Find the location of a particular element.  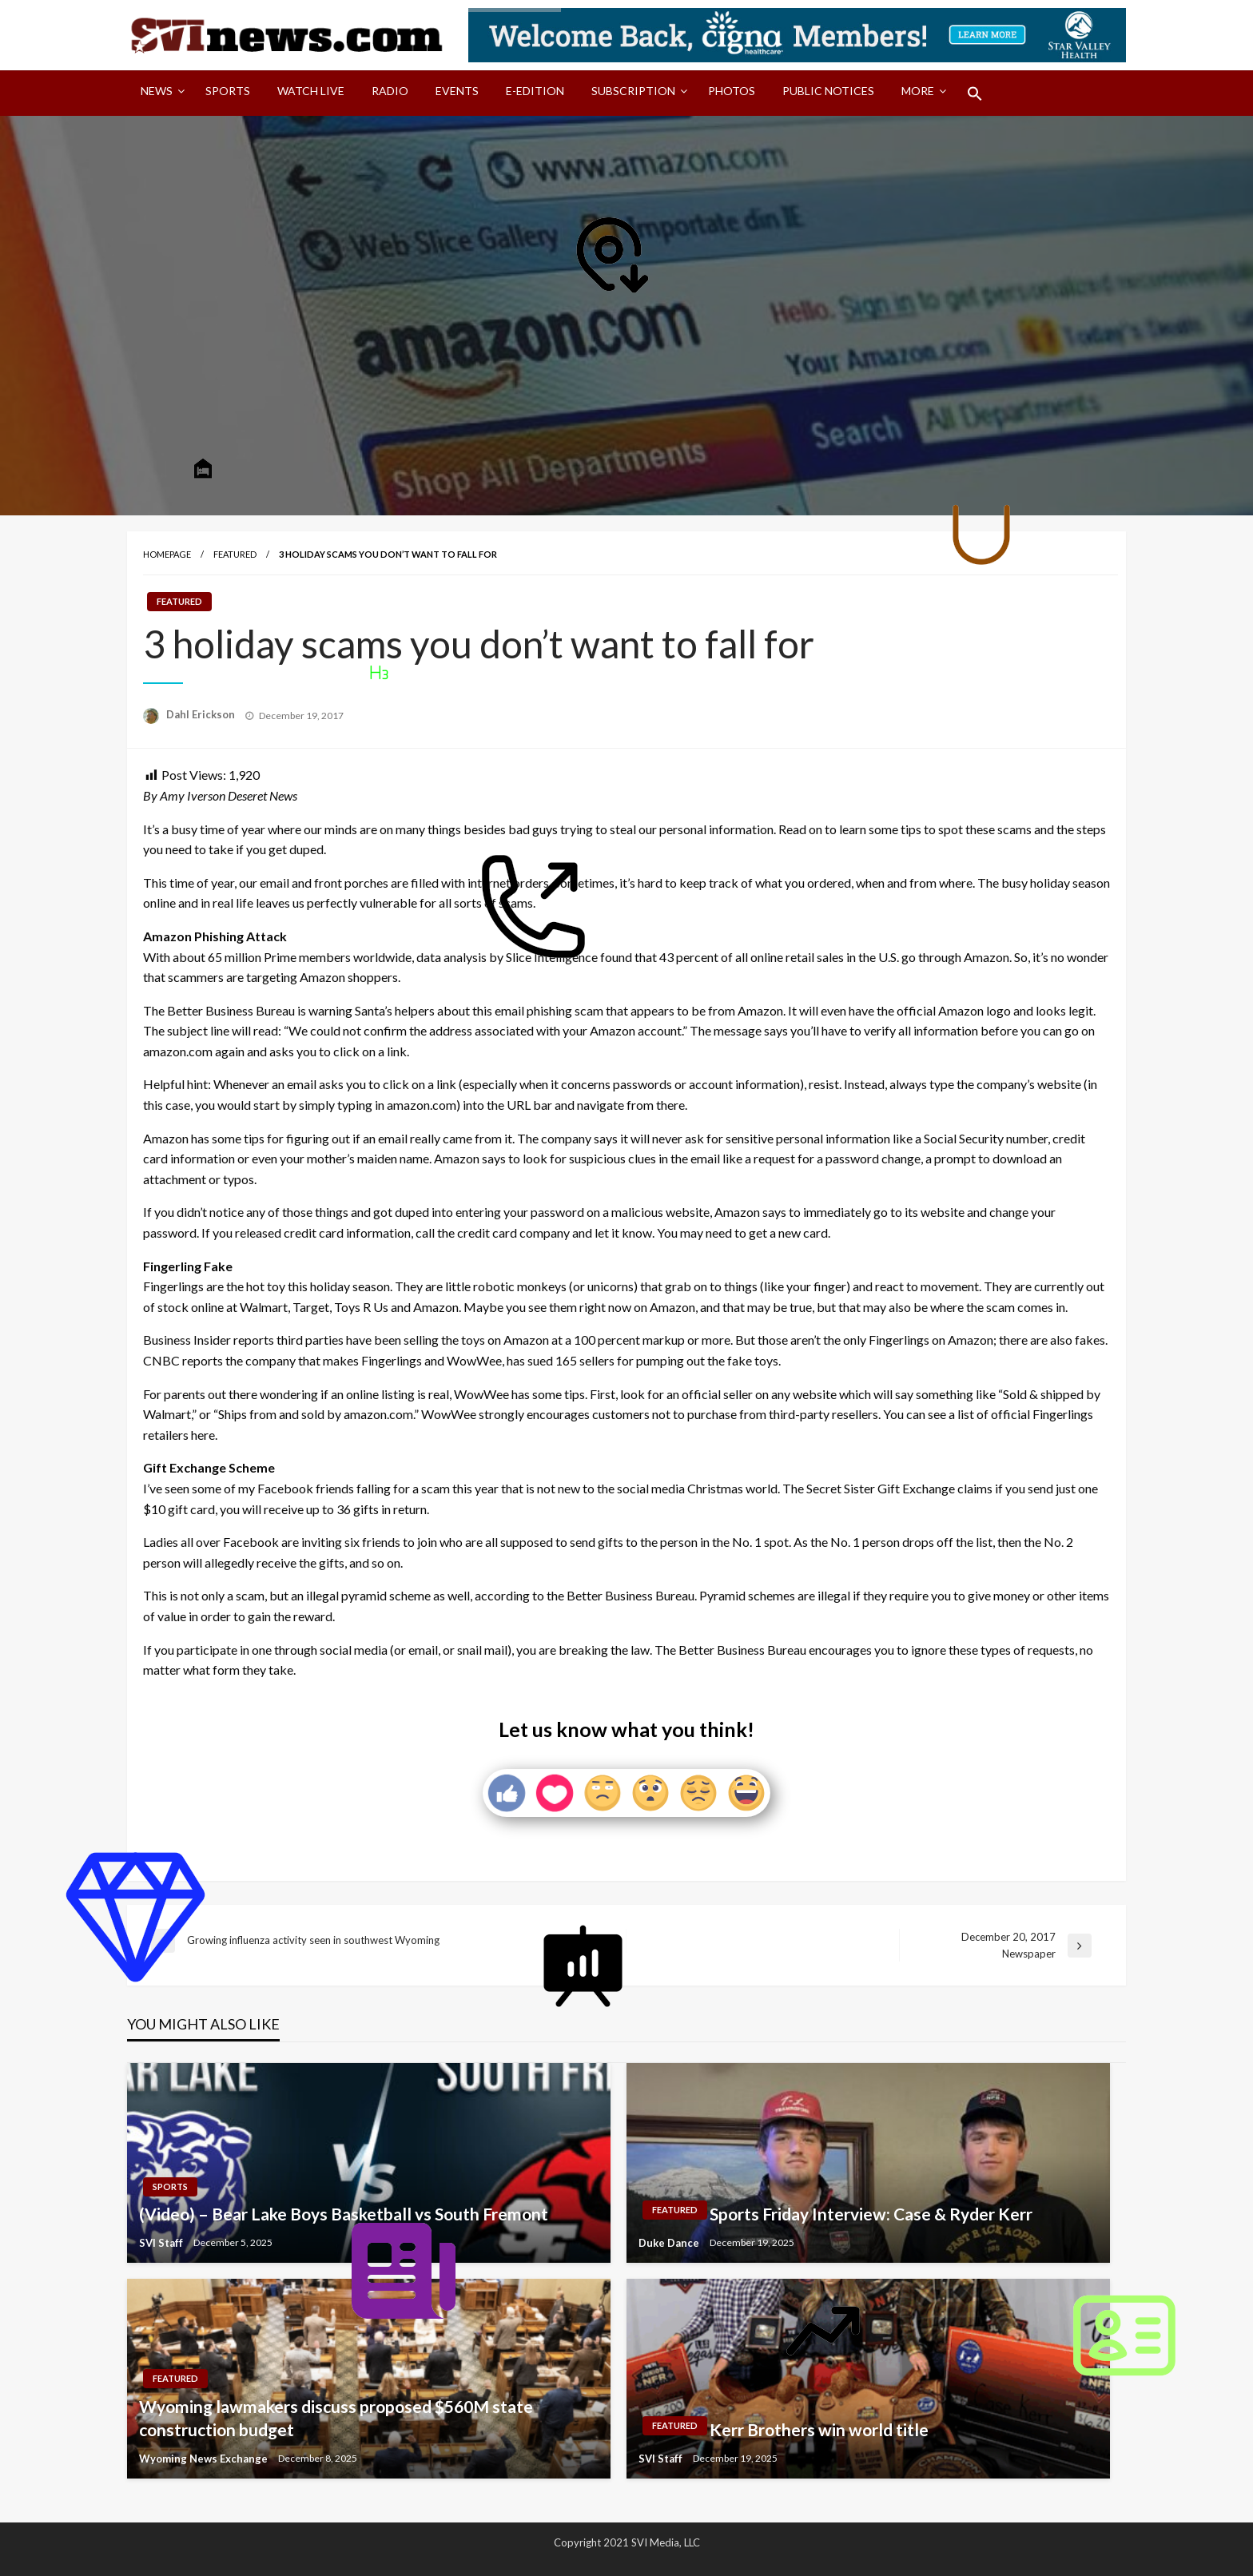

view your profile or identification details is located at coordinates (1124, 2335).